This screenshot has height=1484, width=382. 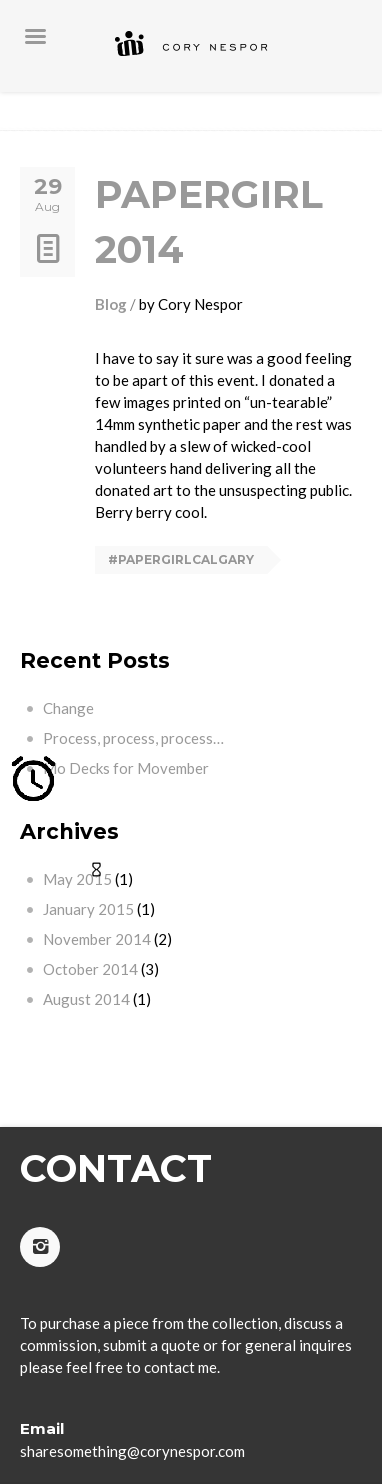 What do you see at coordinates (96, 869) in the screenshot?
I see `indicates a process is waiting or pending` at bounding box center [96, 869].